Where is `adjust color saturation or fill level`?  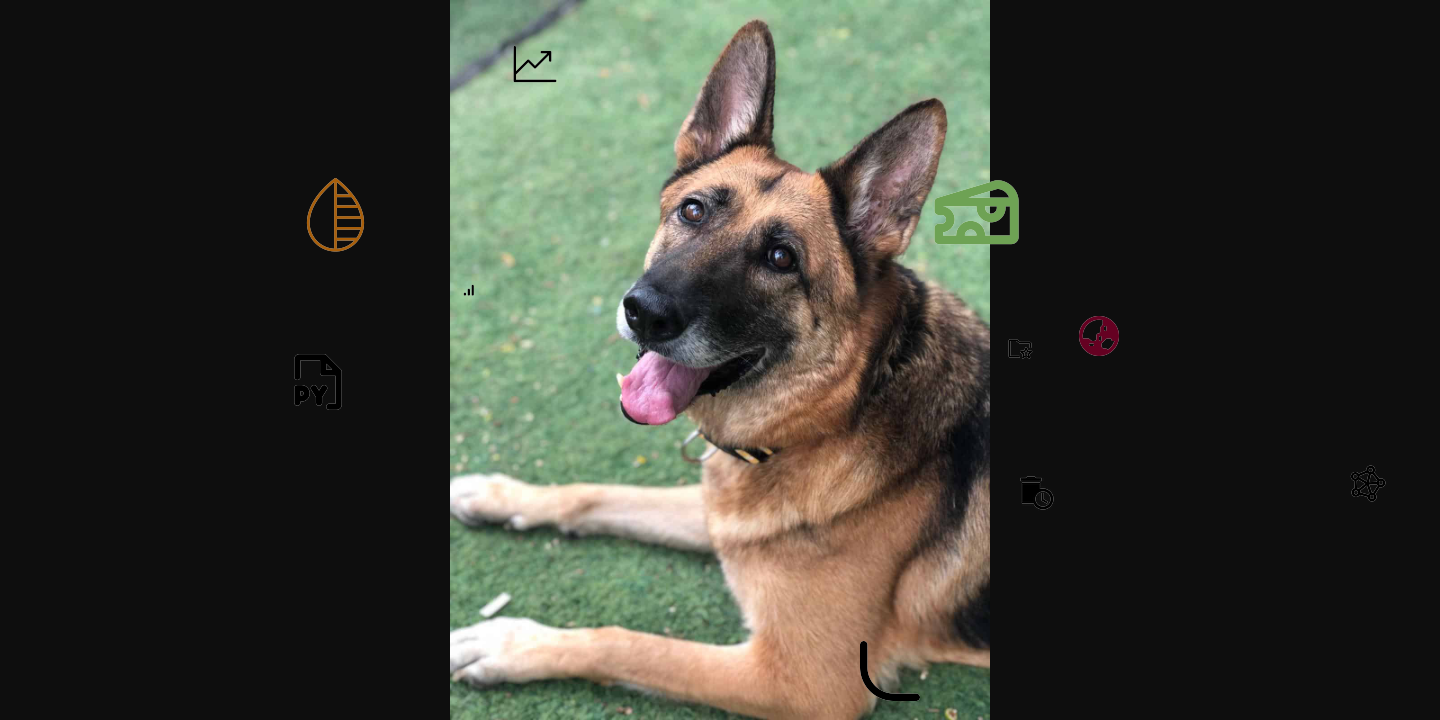
adjust color saturation or fill level is located at coordinates (335, 217).